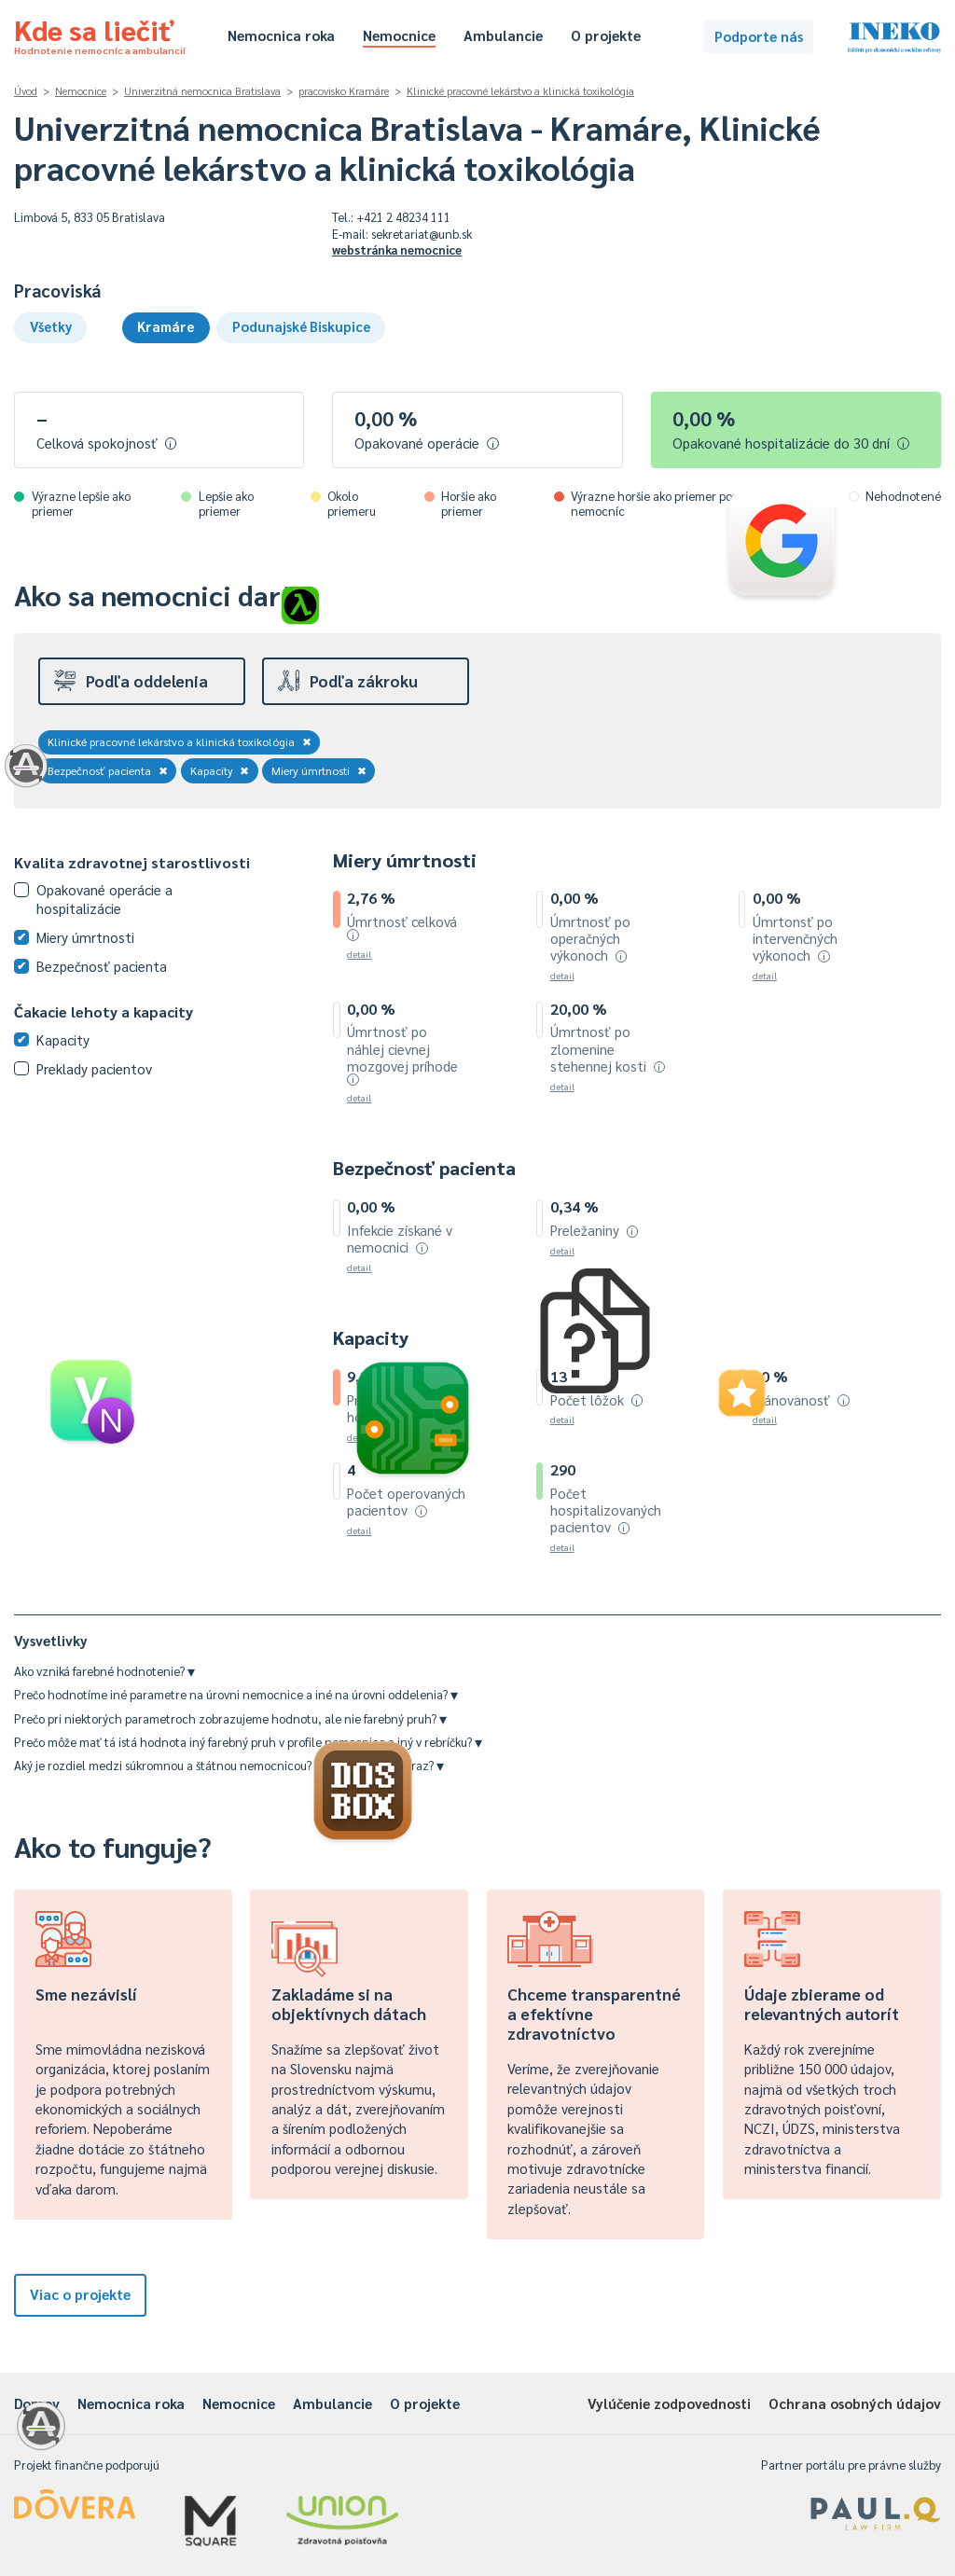 Image resolution: width=955 pixels, height=2576 pixels. I want to click on open the Google app, so click(782, 542).